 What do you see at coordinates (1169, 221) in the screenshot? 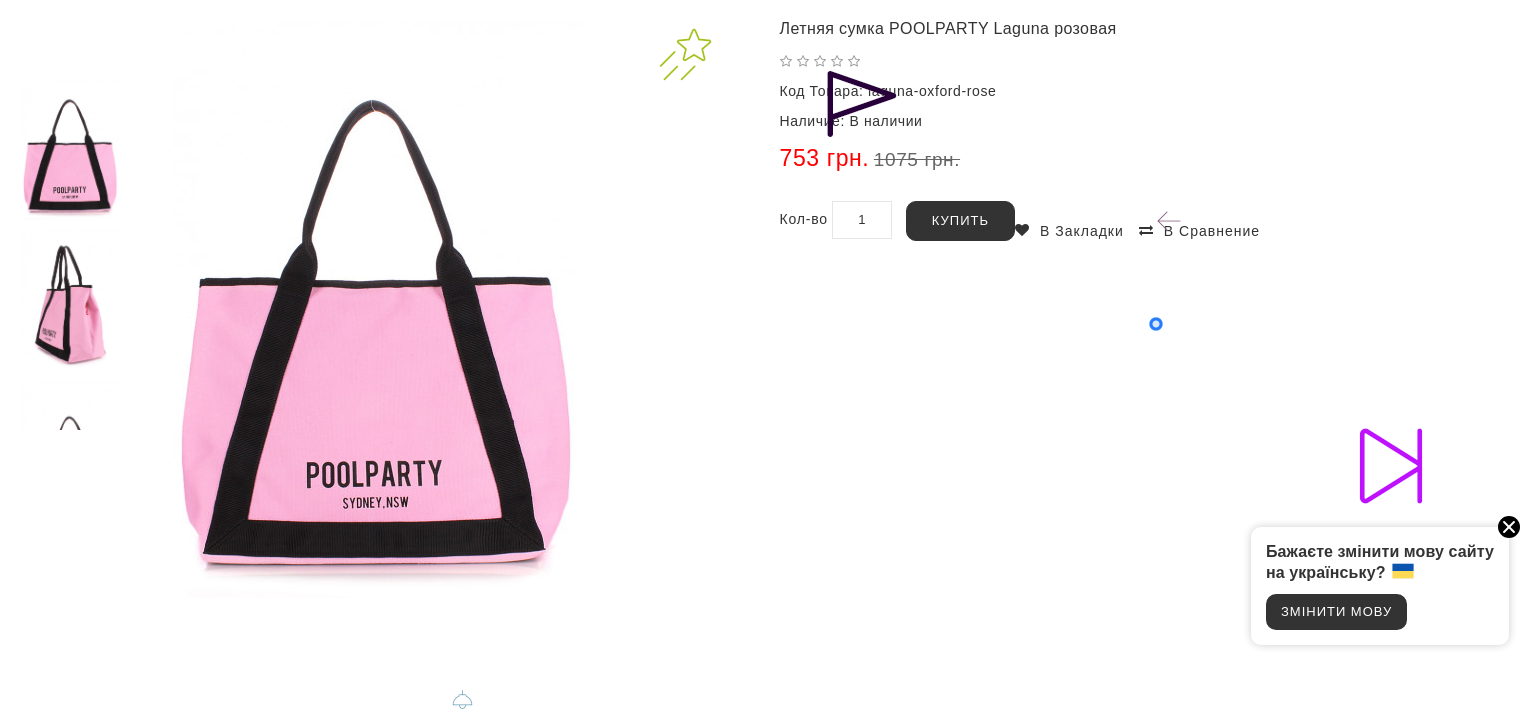
I see `go back to the previous screen` at bounding box center [1169, 221].